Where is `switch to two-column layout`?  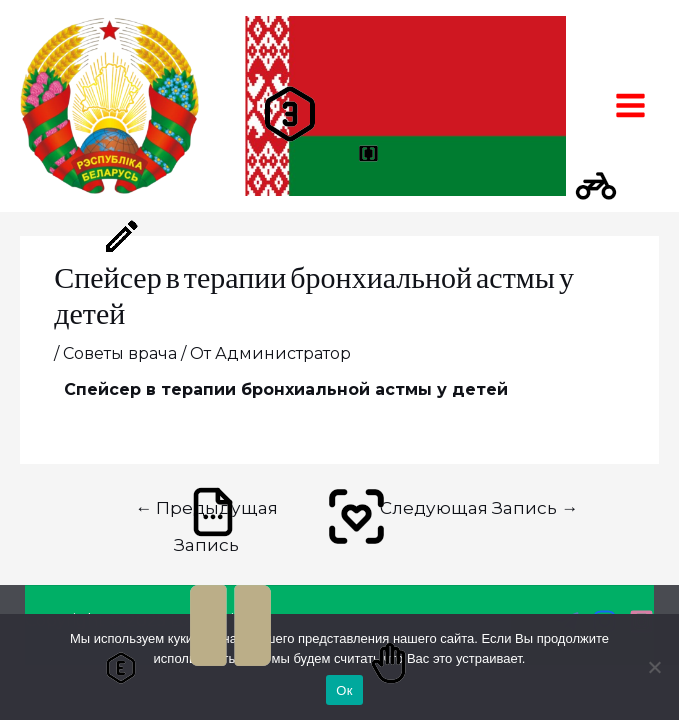 switch to two-column layout is located at coordinates (230, 625).